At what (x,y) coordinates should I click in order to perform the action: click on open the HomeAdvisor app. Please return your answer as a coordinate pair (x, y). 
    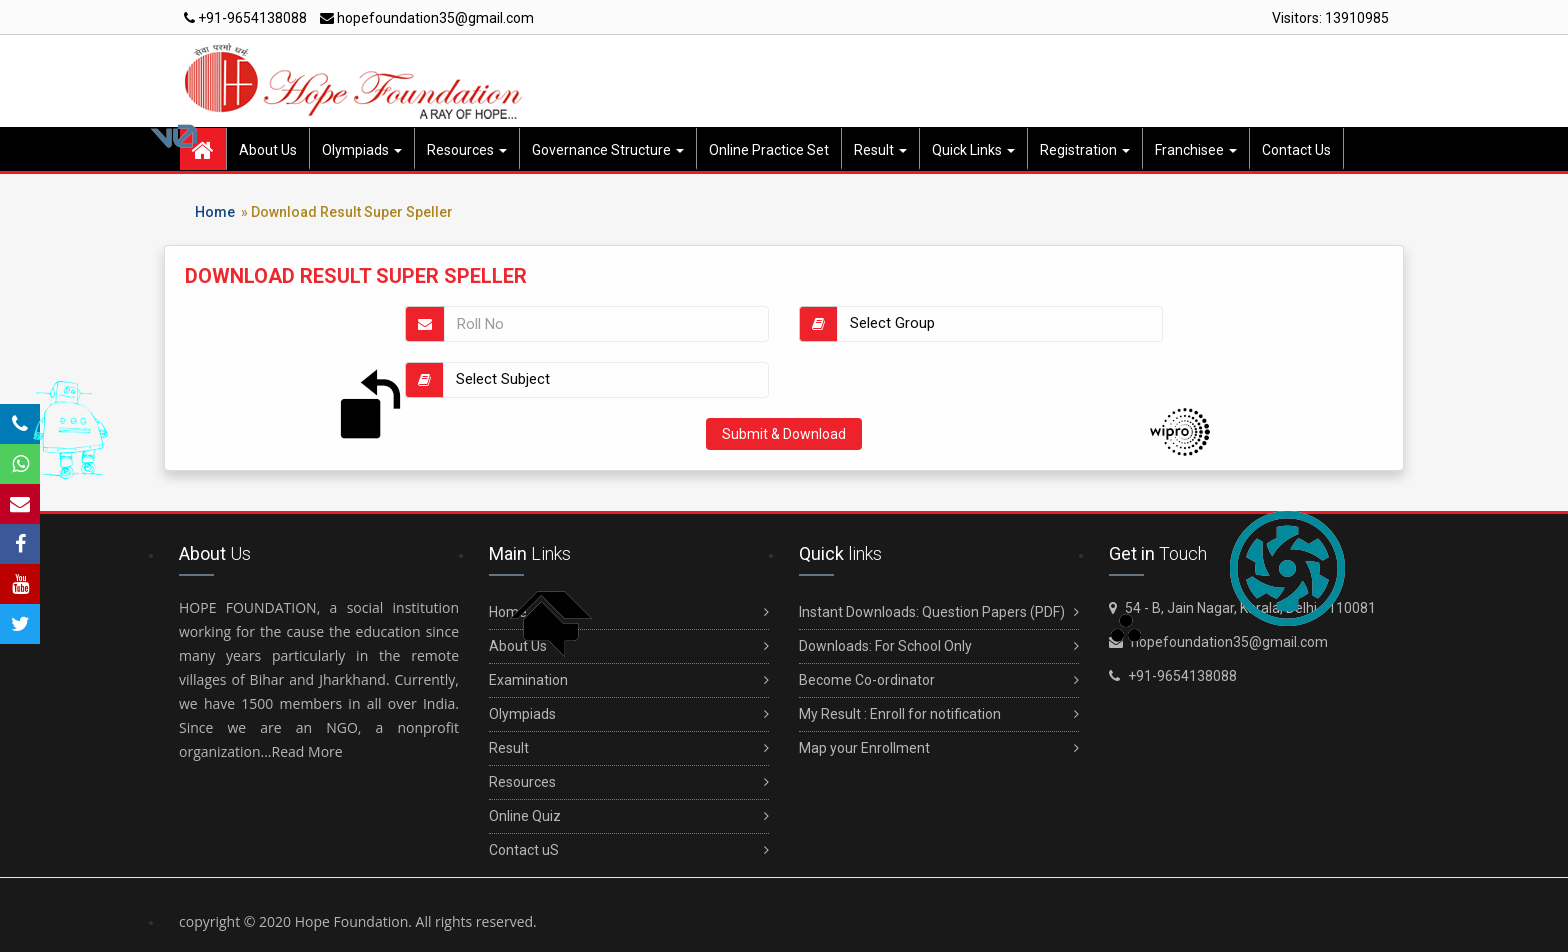
    Looking at the image, I should click on (551, 624).